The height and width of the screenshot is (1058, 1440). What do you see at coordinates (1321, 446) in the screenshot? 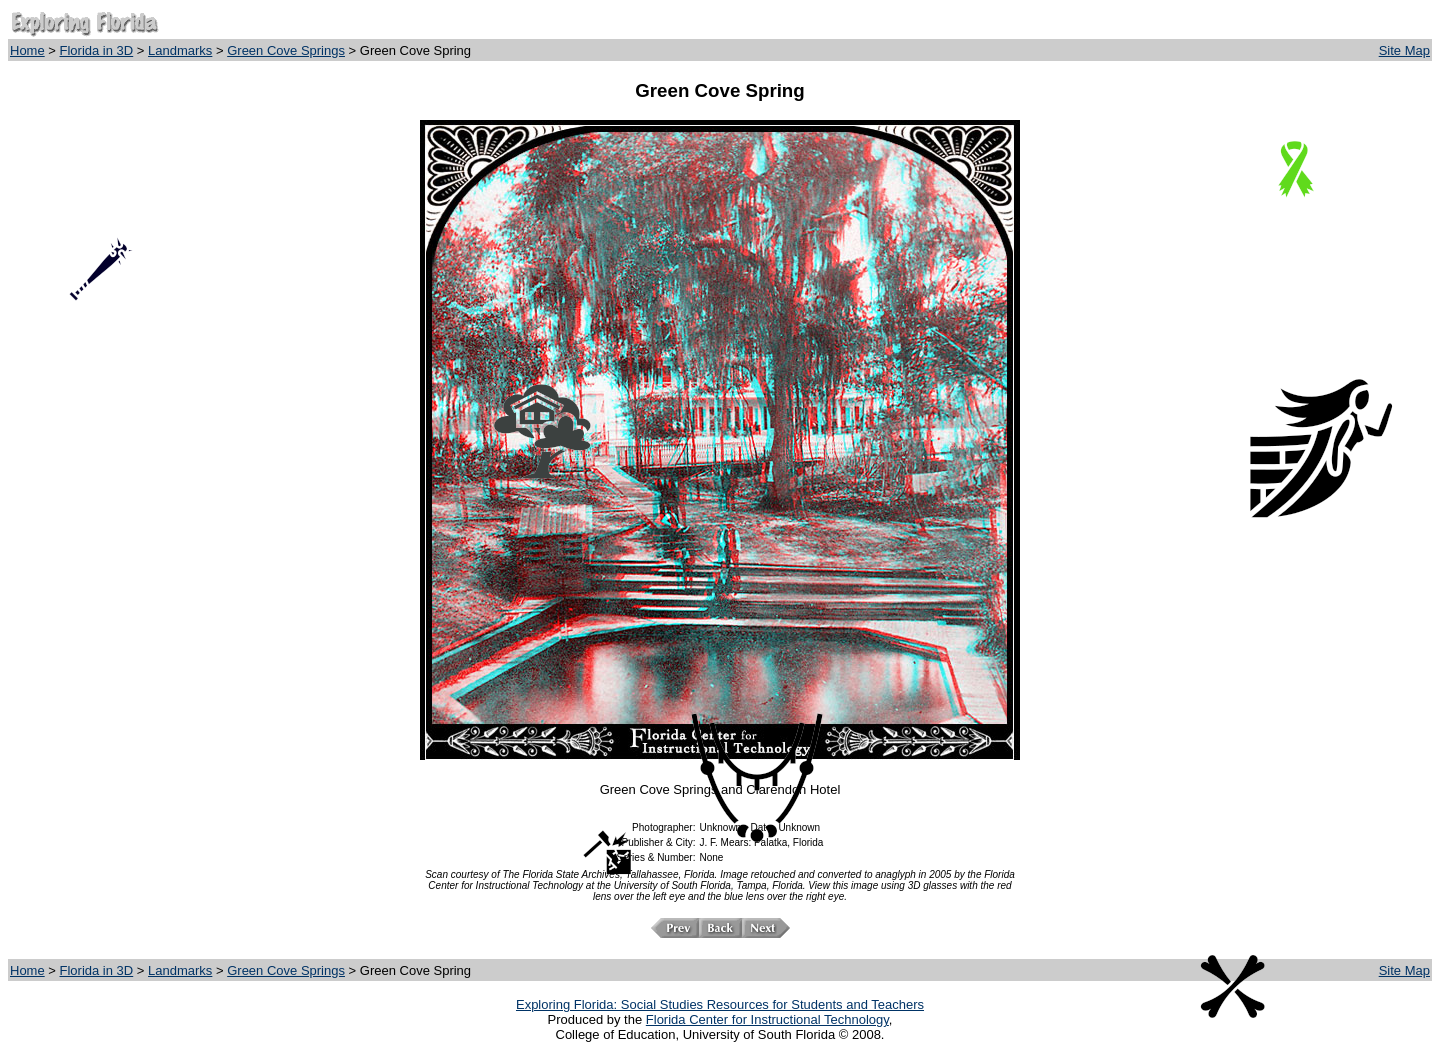
I see `represents a leader or prominent figure in a game` at bounding box center [1321, 446].